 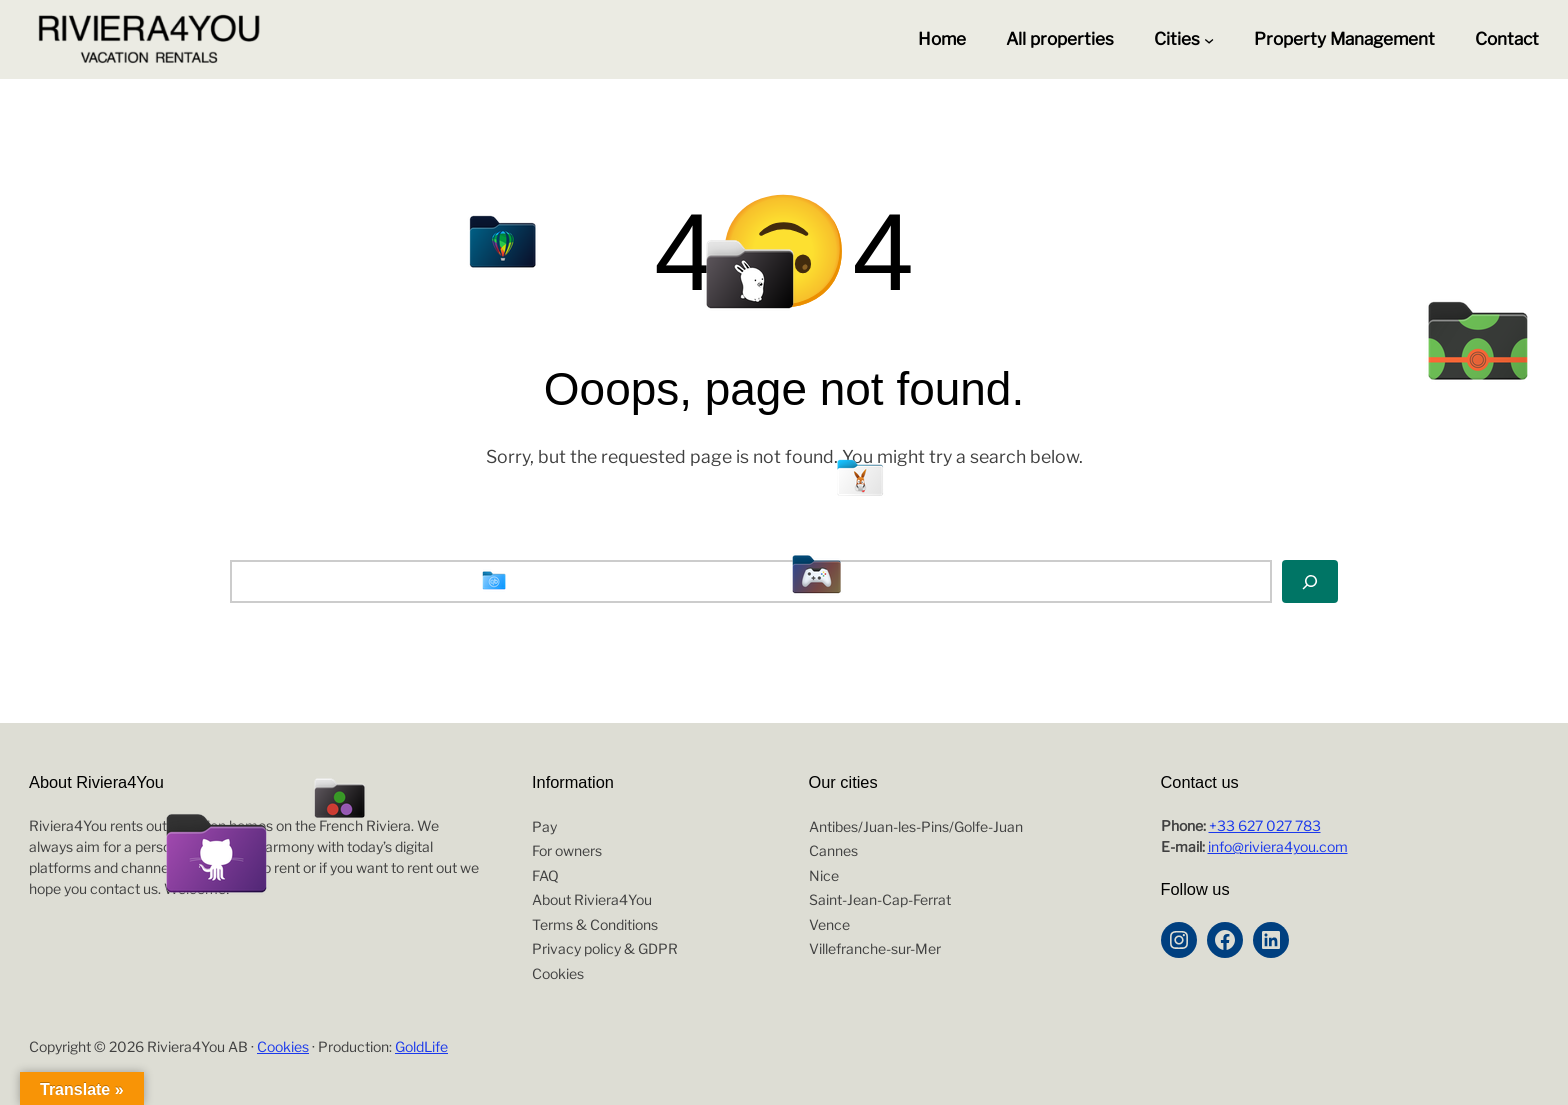 I want to click on folder containing Plan 9 operating system files, so click(x=749, y=276).